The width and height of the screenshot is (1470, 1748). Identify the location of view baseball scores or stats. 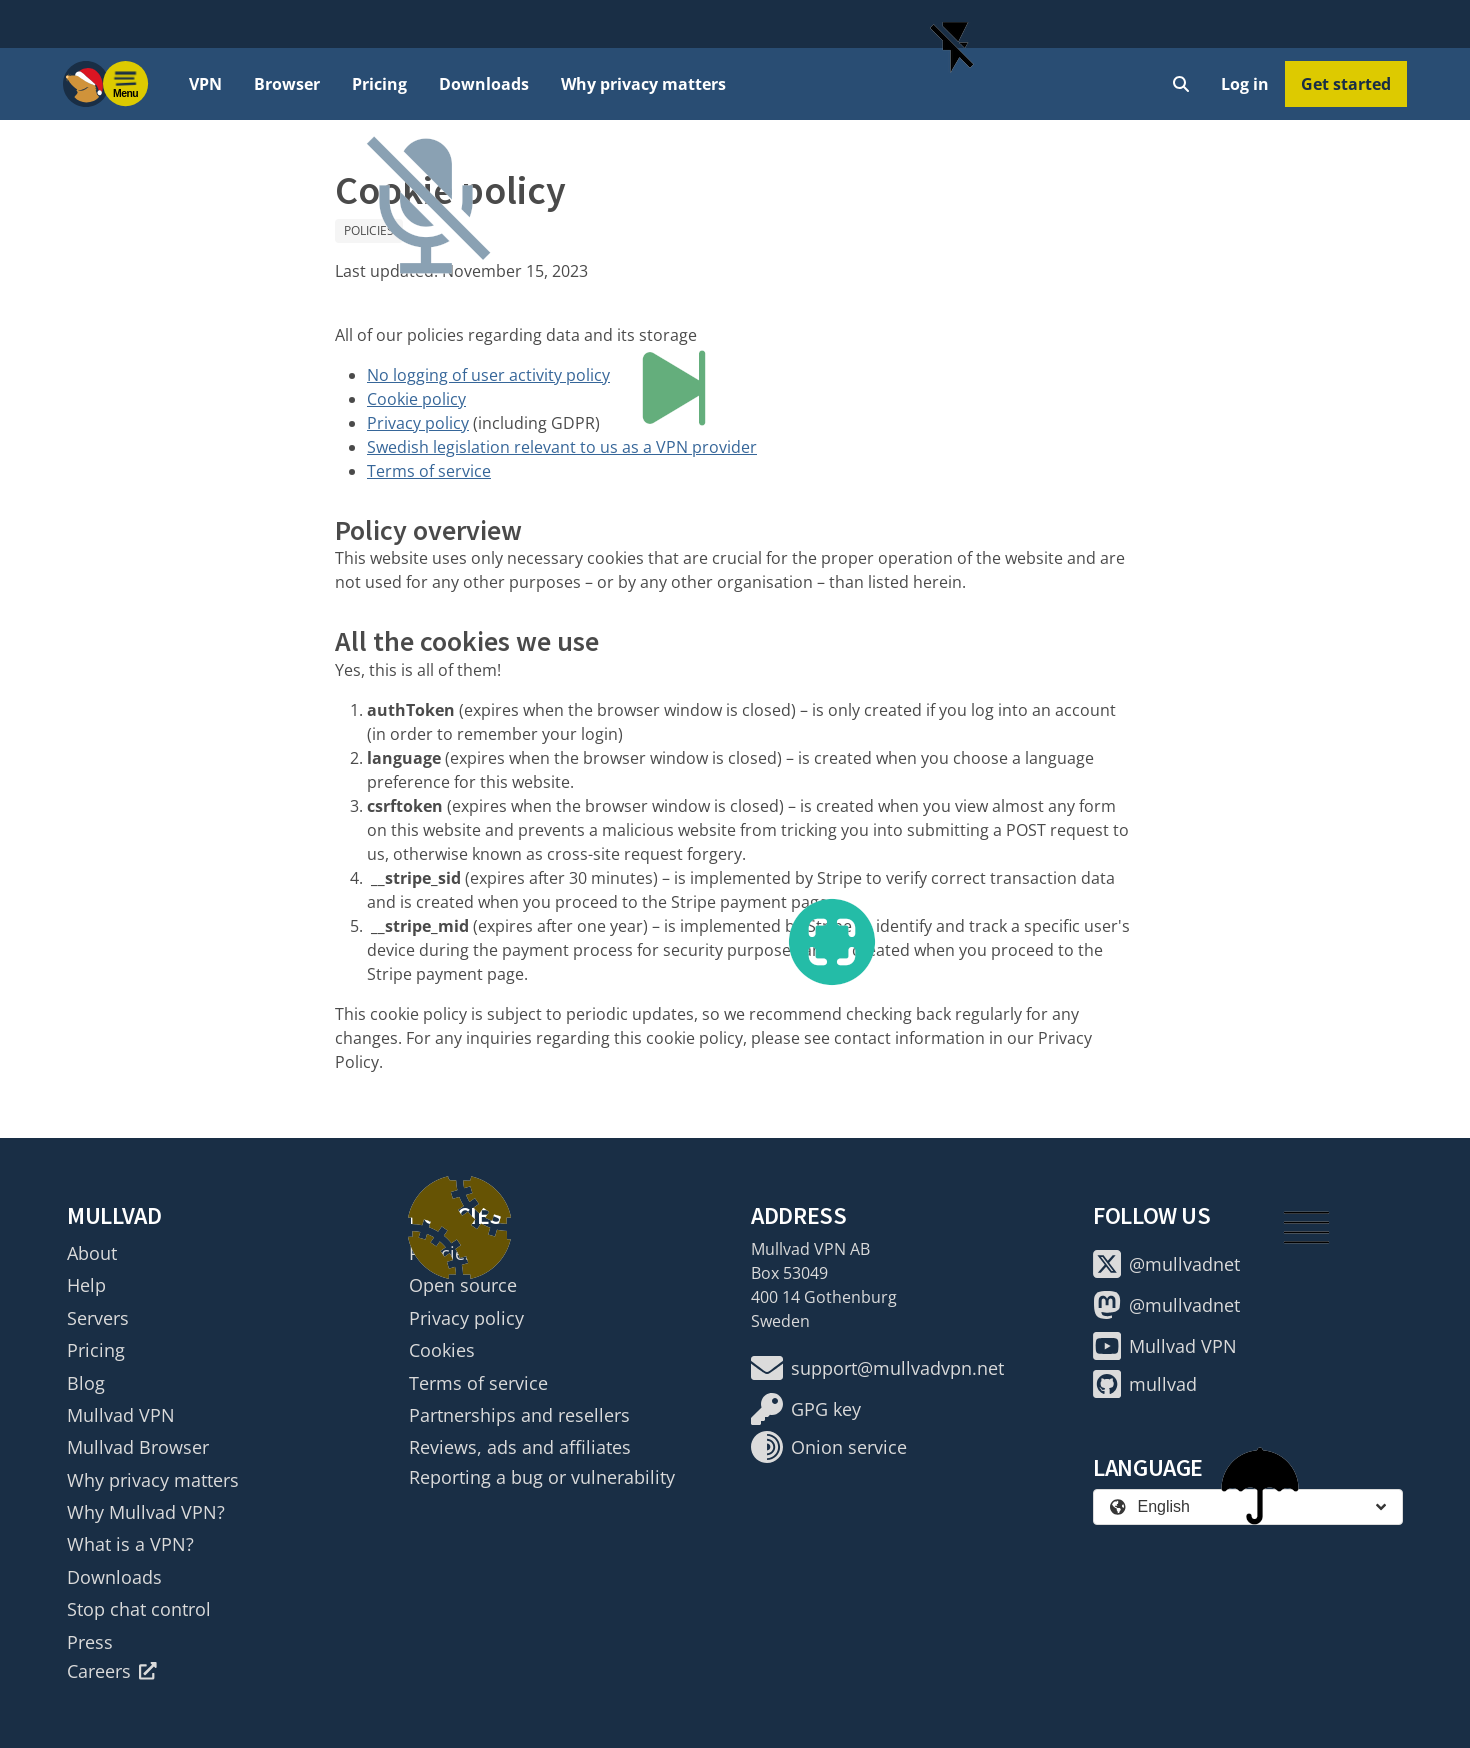
(459, 1227).